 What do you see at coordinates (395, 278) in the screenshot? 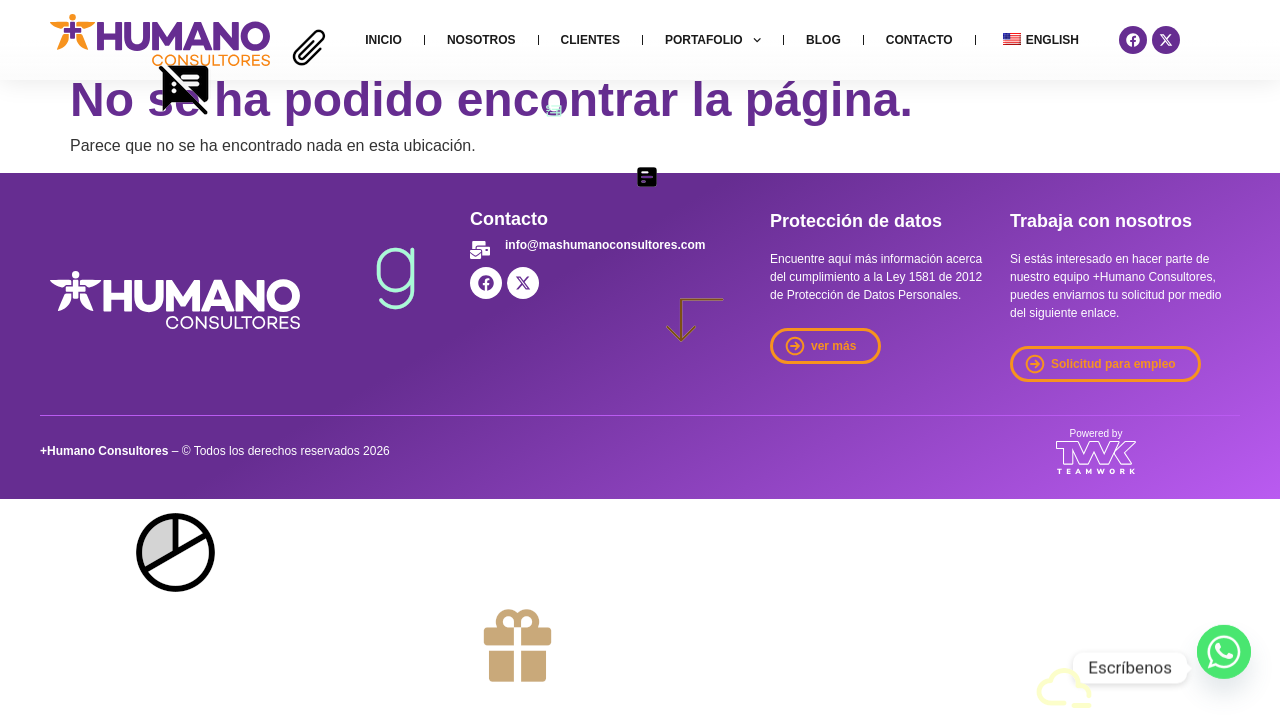
I see `open the goodreads app` at bounding box center [395, 278].